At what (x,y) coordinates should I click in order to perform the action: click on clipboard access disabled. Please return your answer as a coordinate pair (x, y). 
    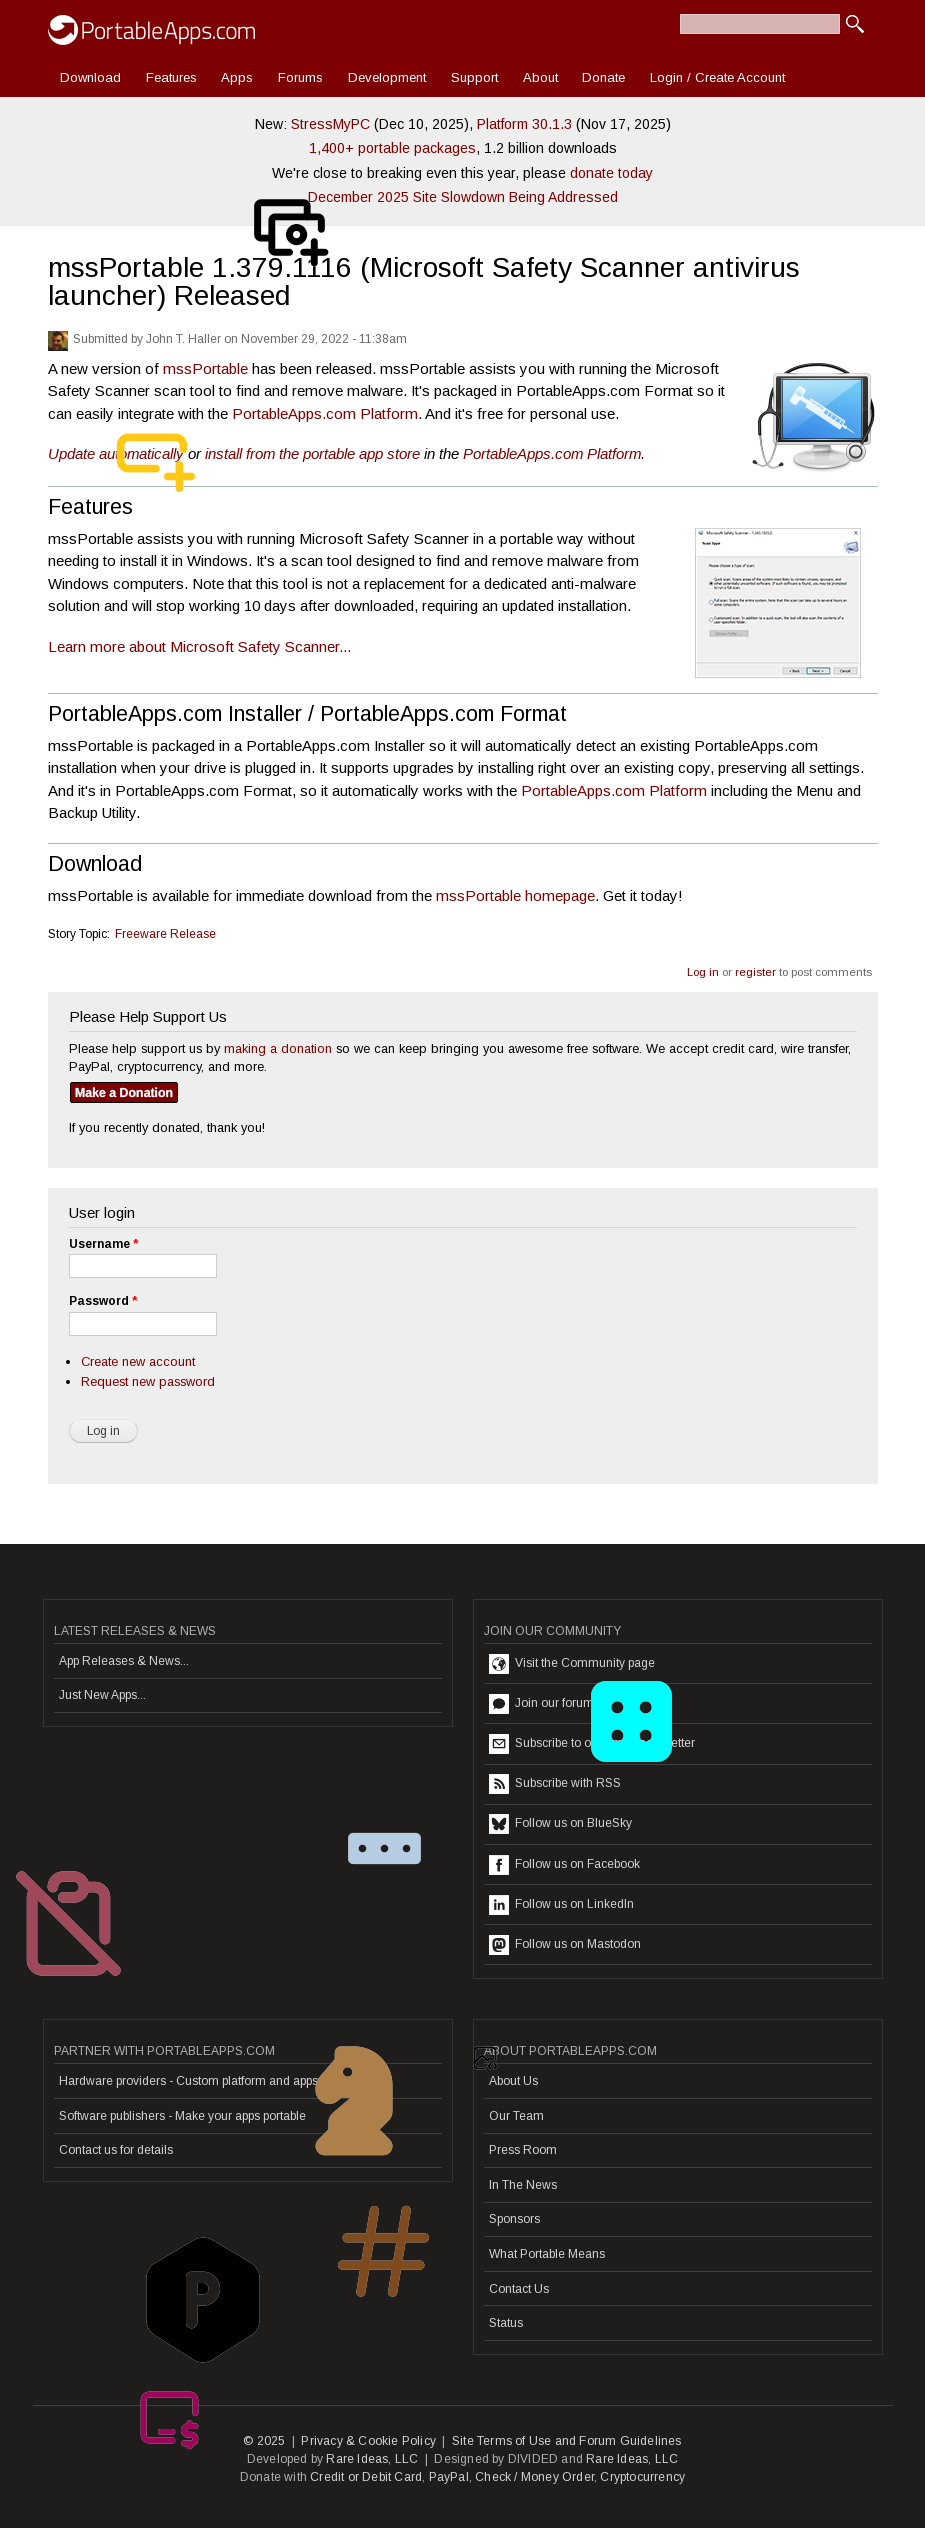
    Looking at the image, I should click on (68, 1923).